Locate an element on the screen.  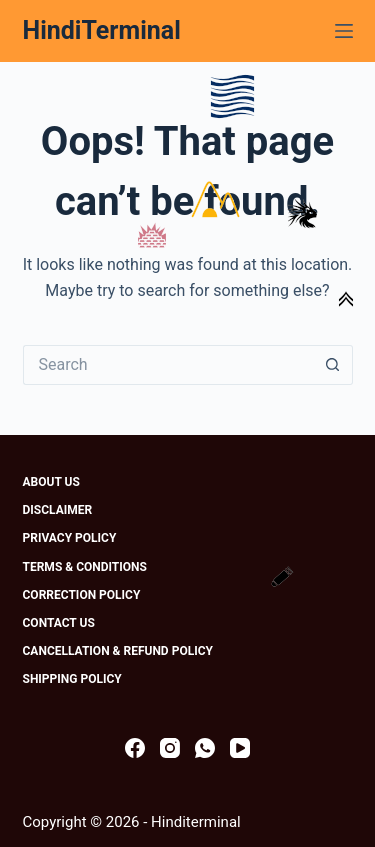
porcupine character or creature in a game is located at coordinates (302, 213).